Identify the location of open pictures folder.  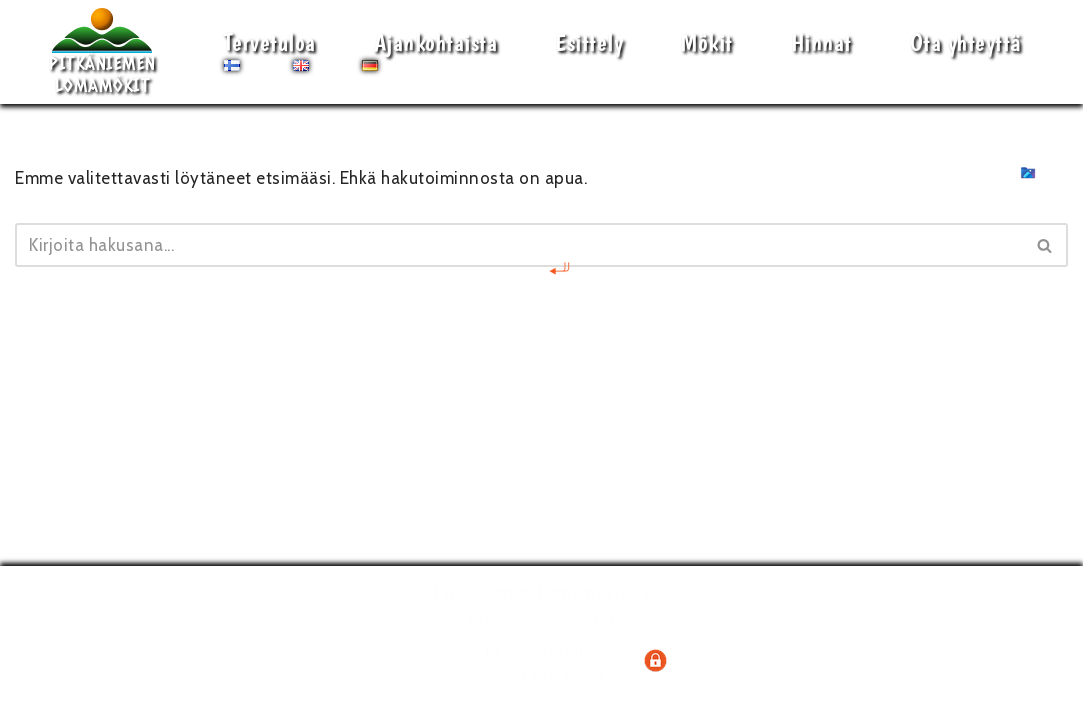
(1028, 173).